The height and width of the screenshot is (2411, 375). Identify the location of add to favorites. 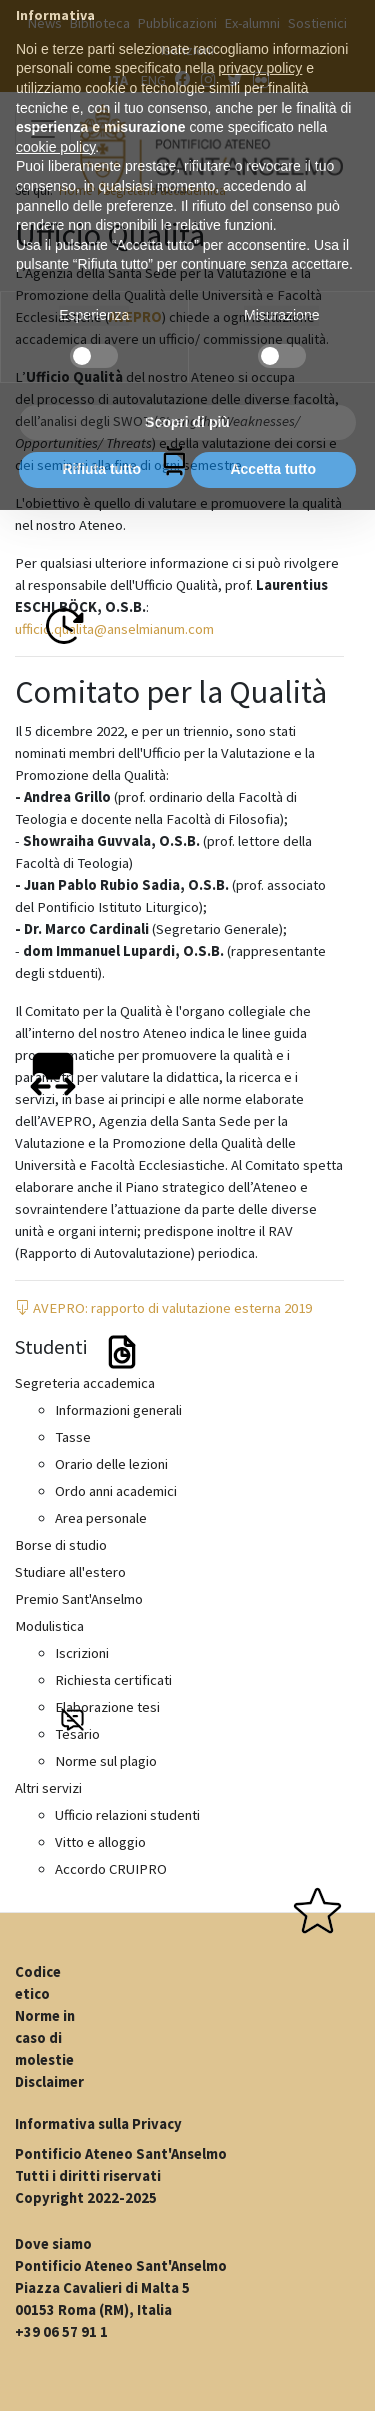
(317, 1911).